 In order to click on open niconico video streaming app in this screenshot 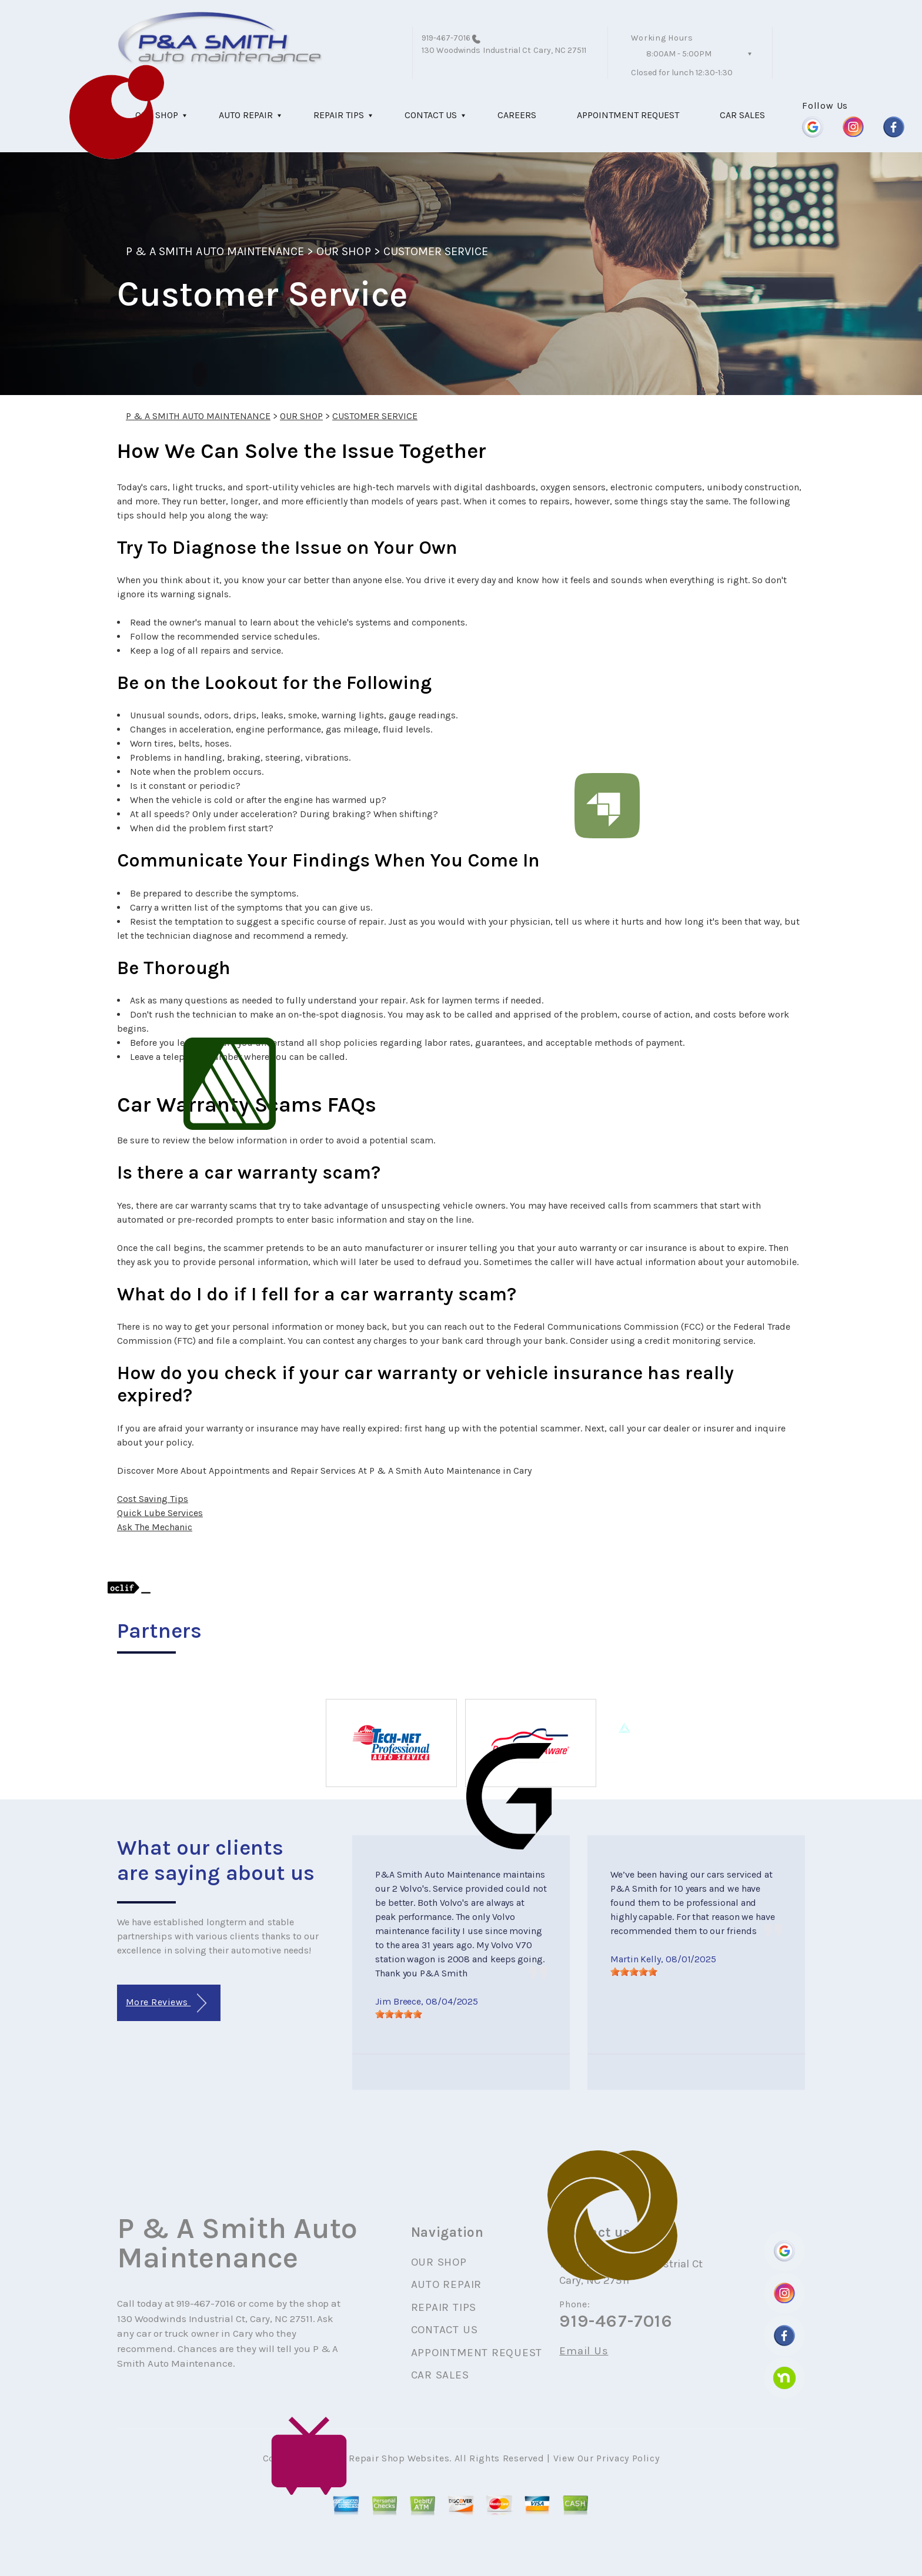, I will do `click(309, 2455)`.